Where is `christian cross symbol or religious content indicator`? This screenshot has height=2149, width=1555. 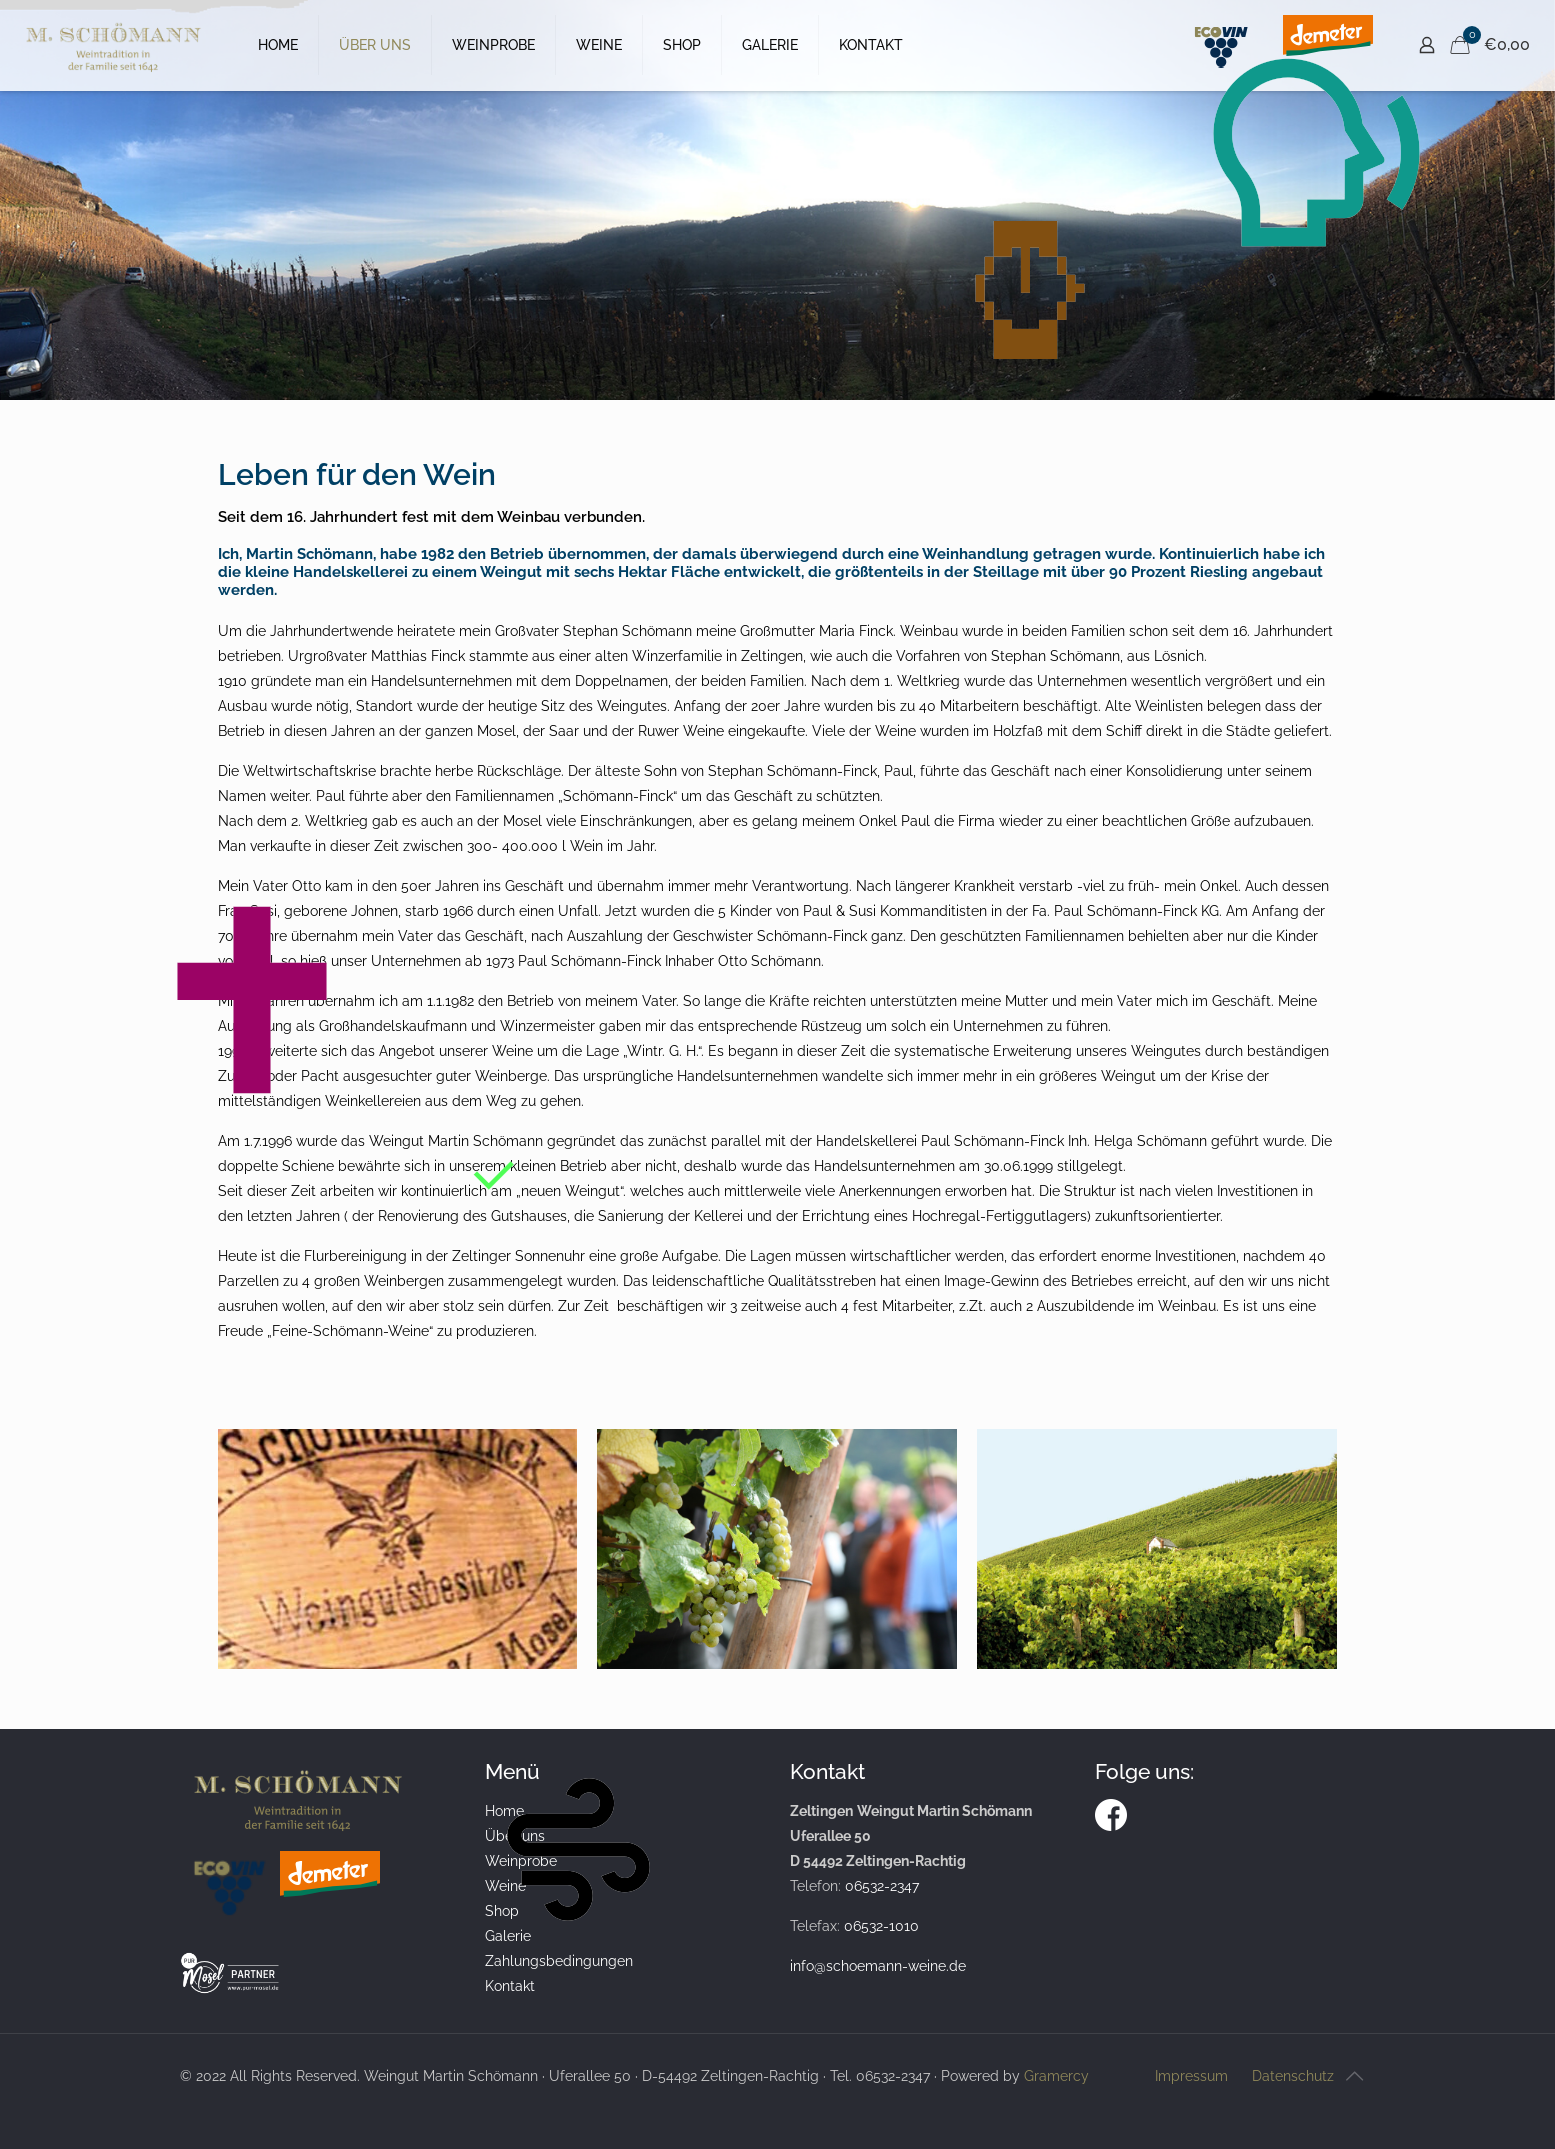 christian cross symbol or religious content indicator is located at coordinates (252, 1000).